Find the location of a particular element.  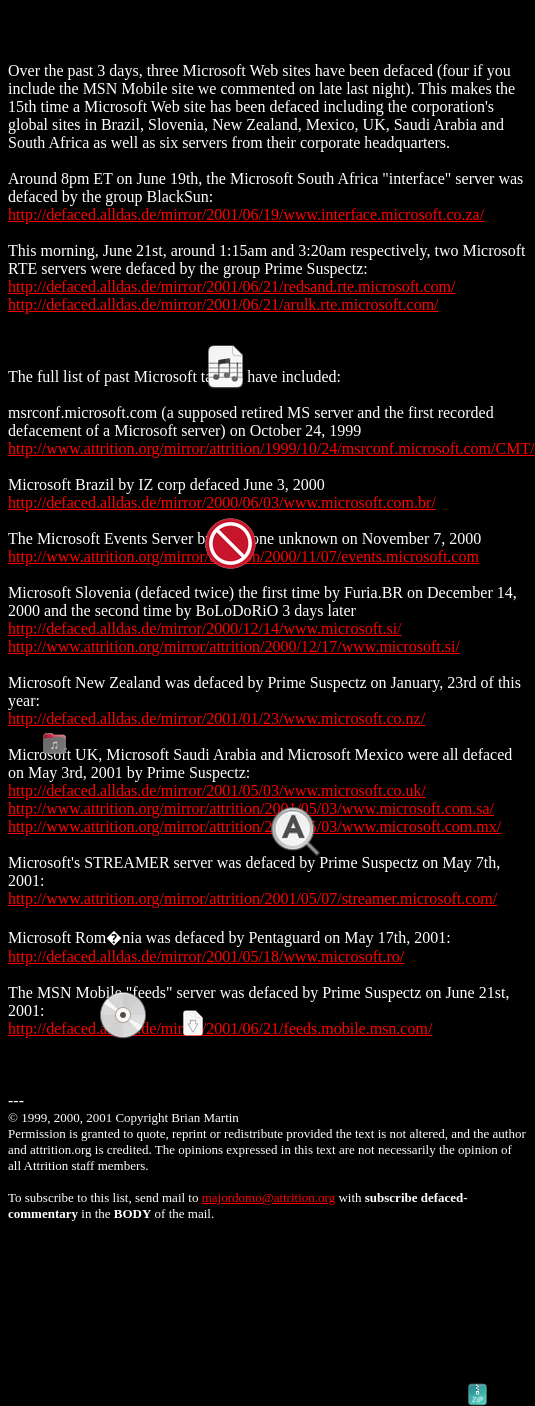

delete selected email message is located at coordinates (230, 543).